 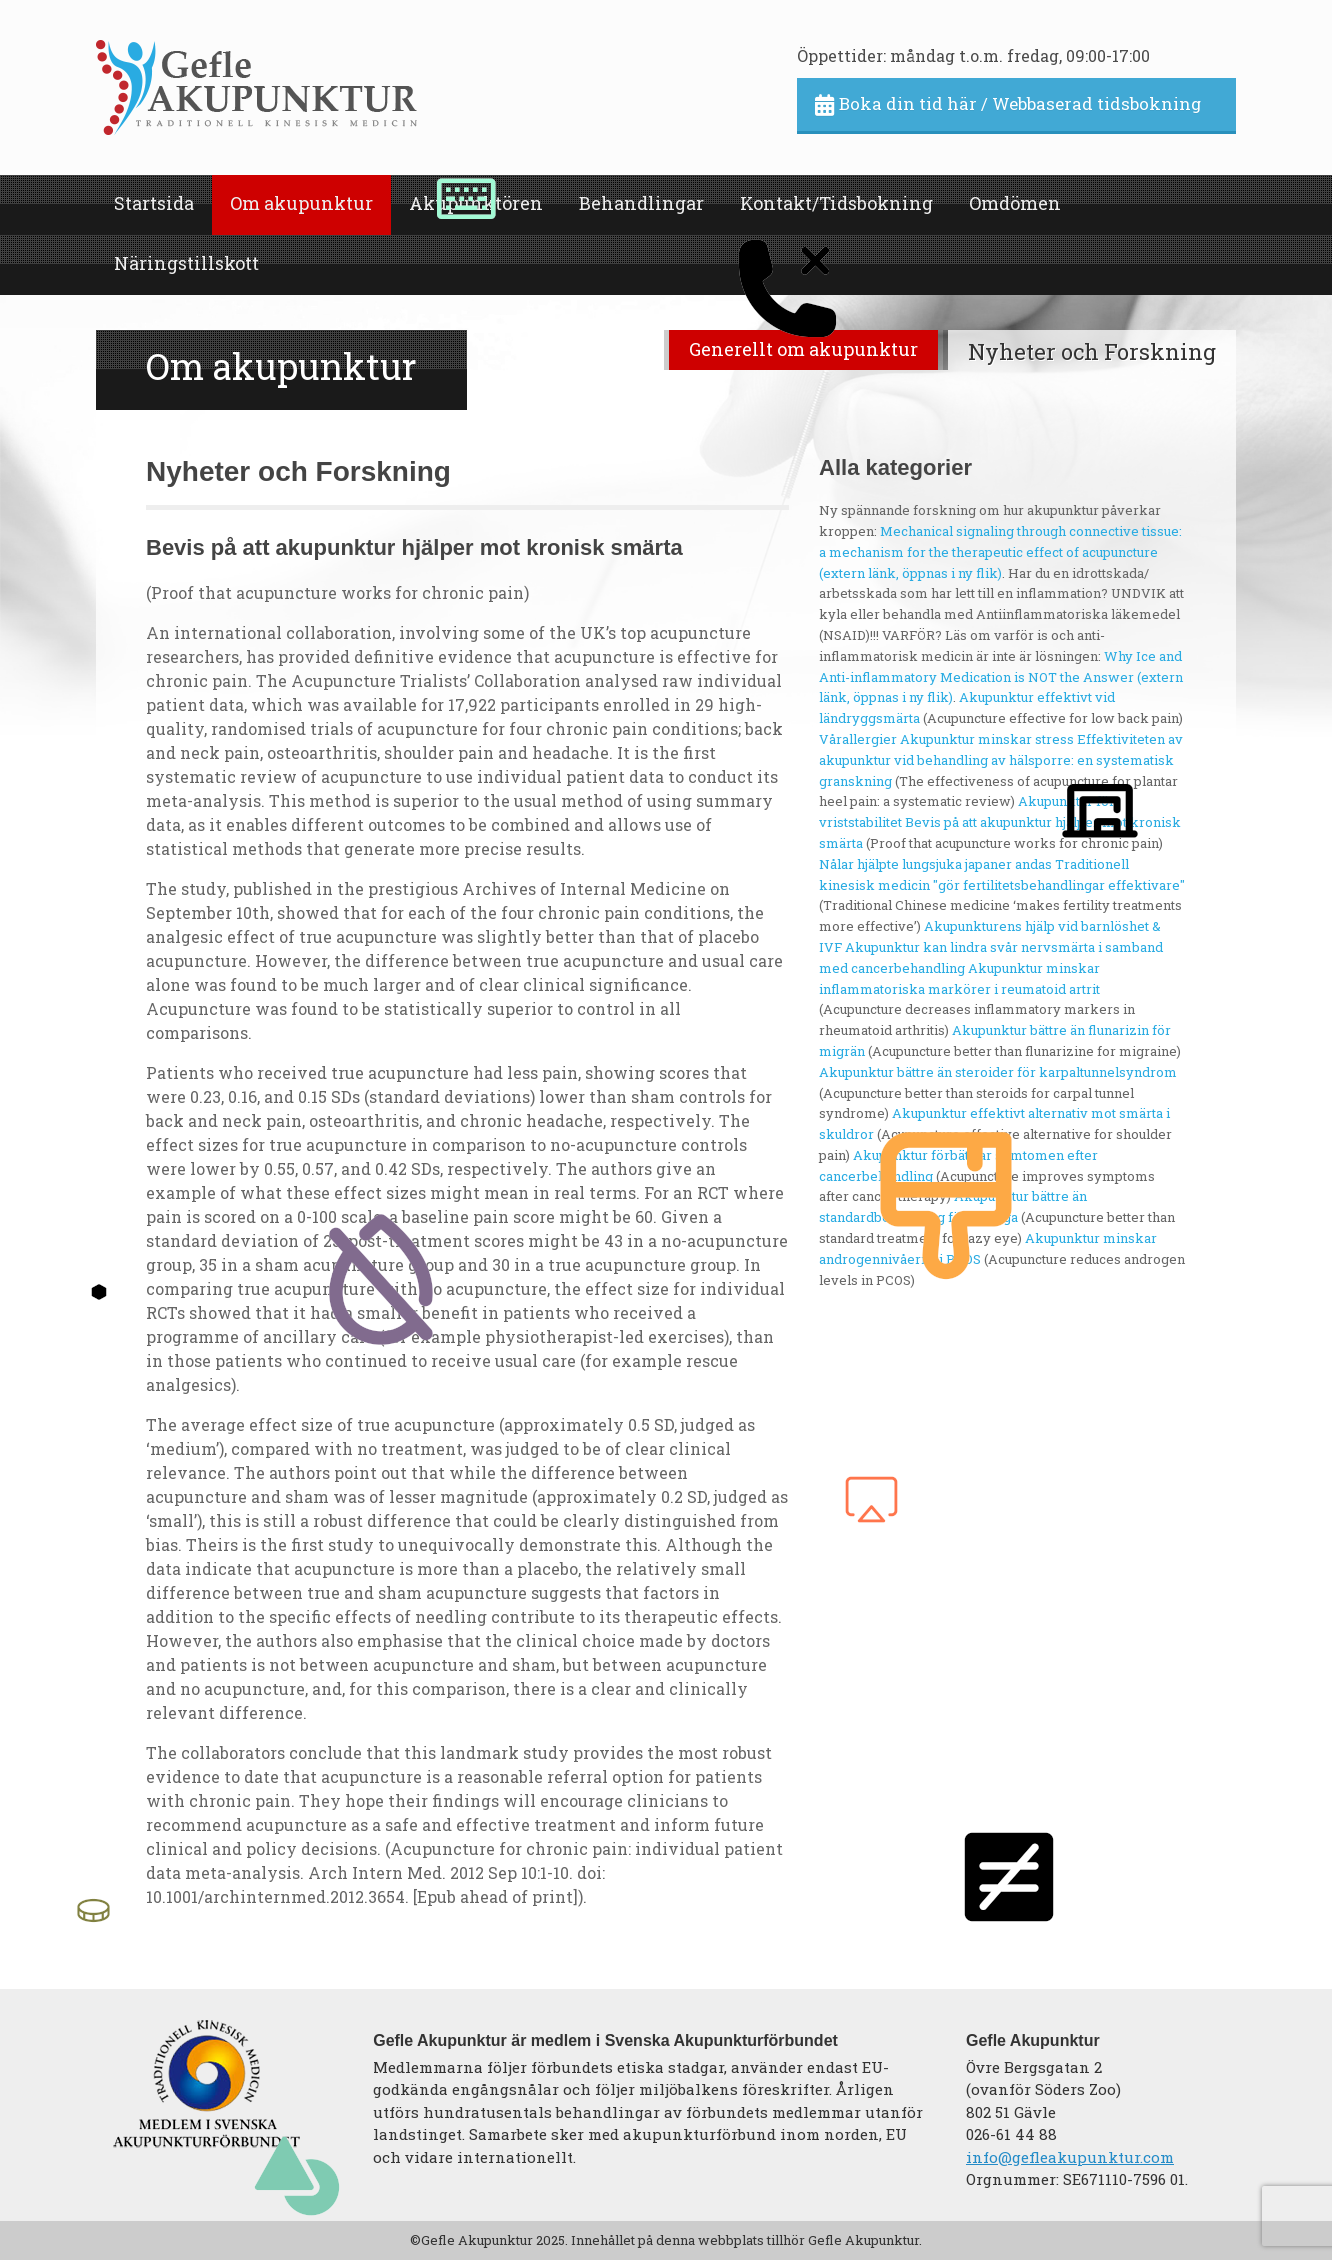 I want to click on access painting or drawing tools, so click(x=946, y=1203).